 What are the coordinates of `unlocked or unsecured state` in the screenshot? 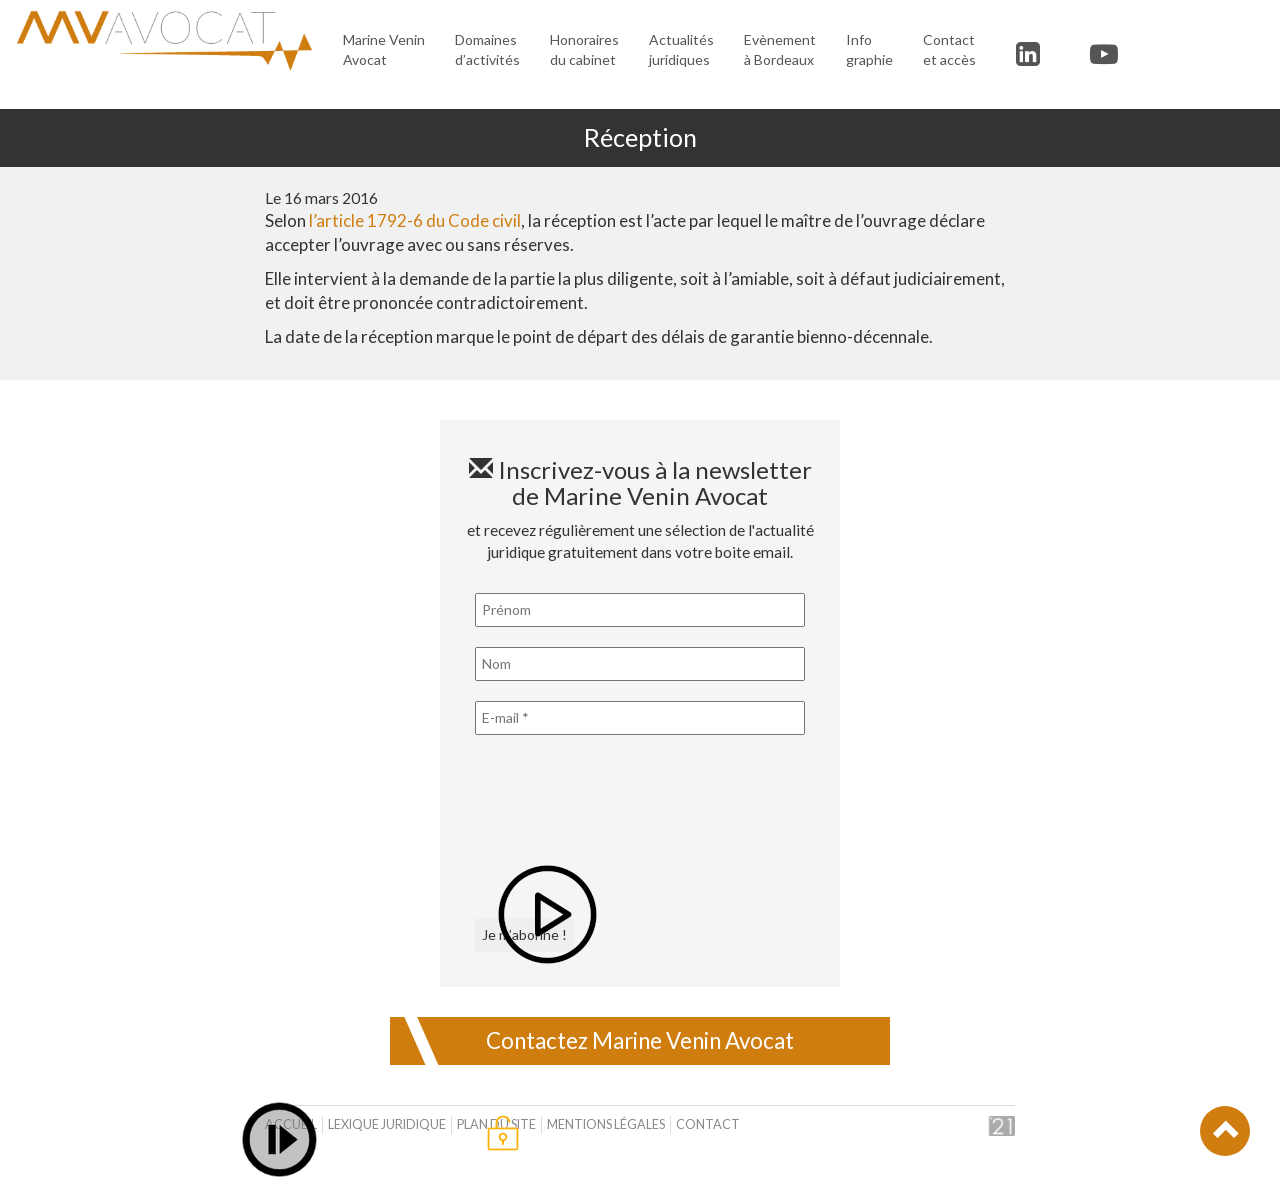 It's located at (503, 1135).